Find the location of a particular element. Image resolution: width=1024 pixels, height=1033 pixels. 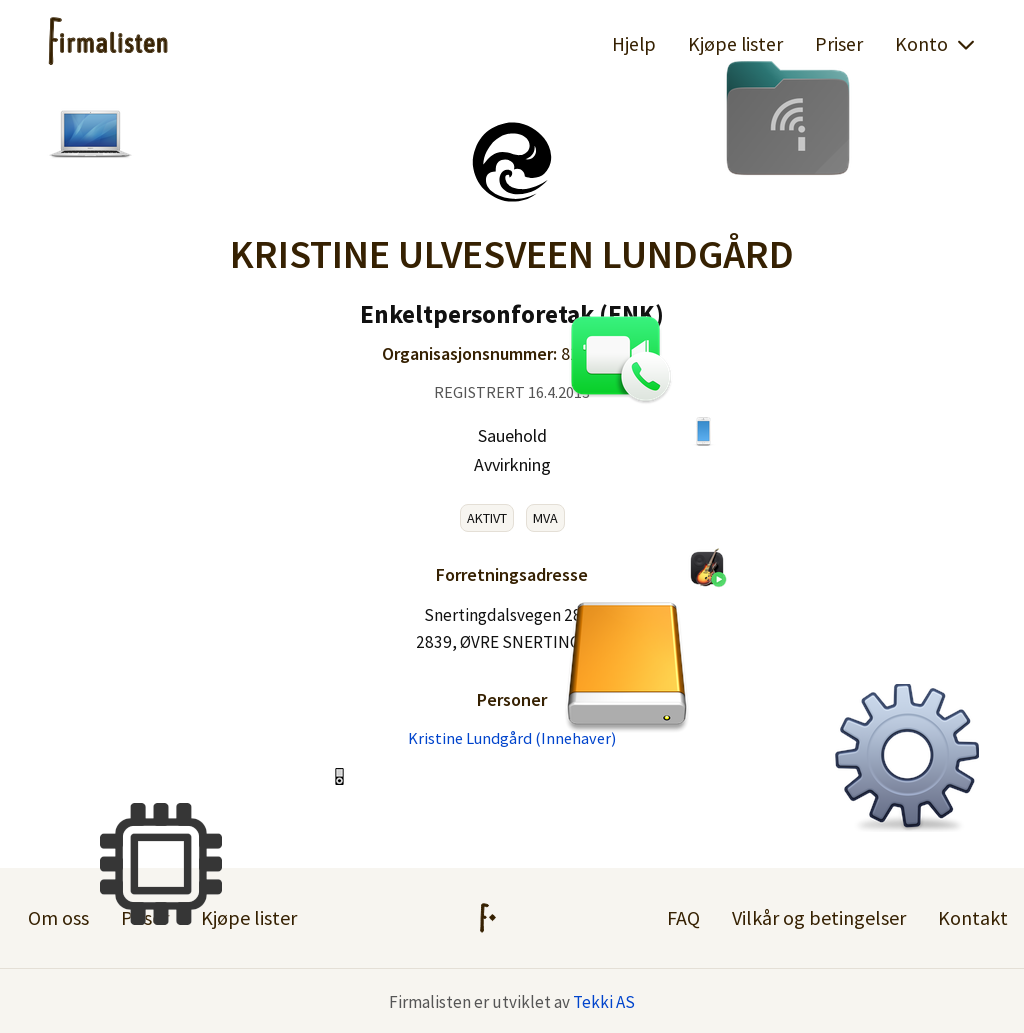

access hardware or processor settings is located at coordinates (161, 864).